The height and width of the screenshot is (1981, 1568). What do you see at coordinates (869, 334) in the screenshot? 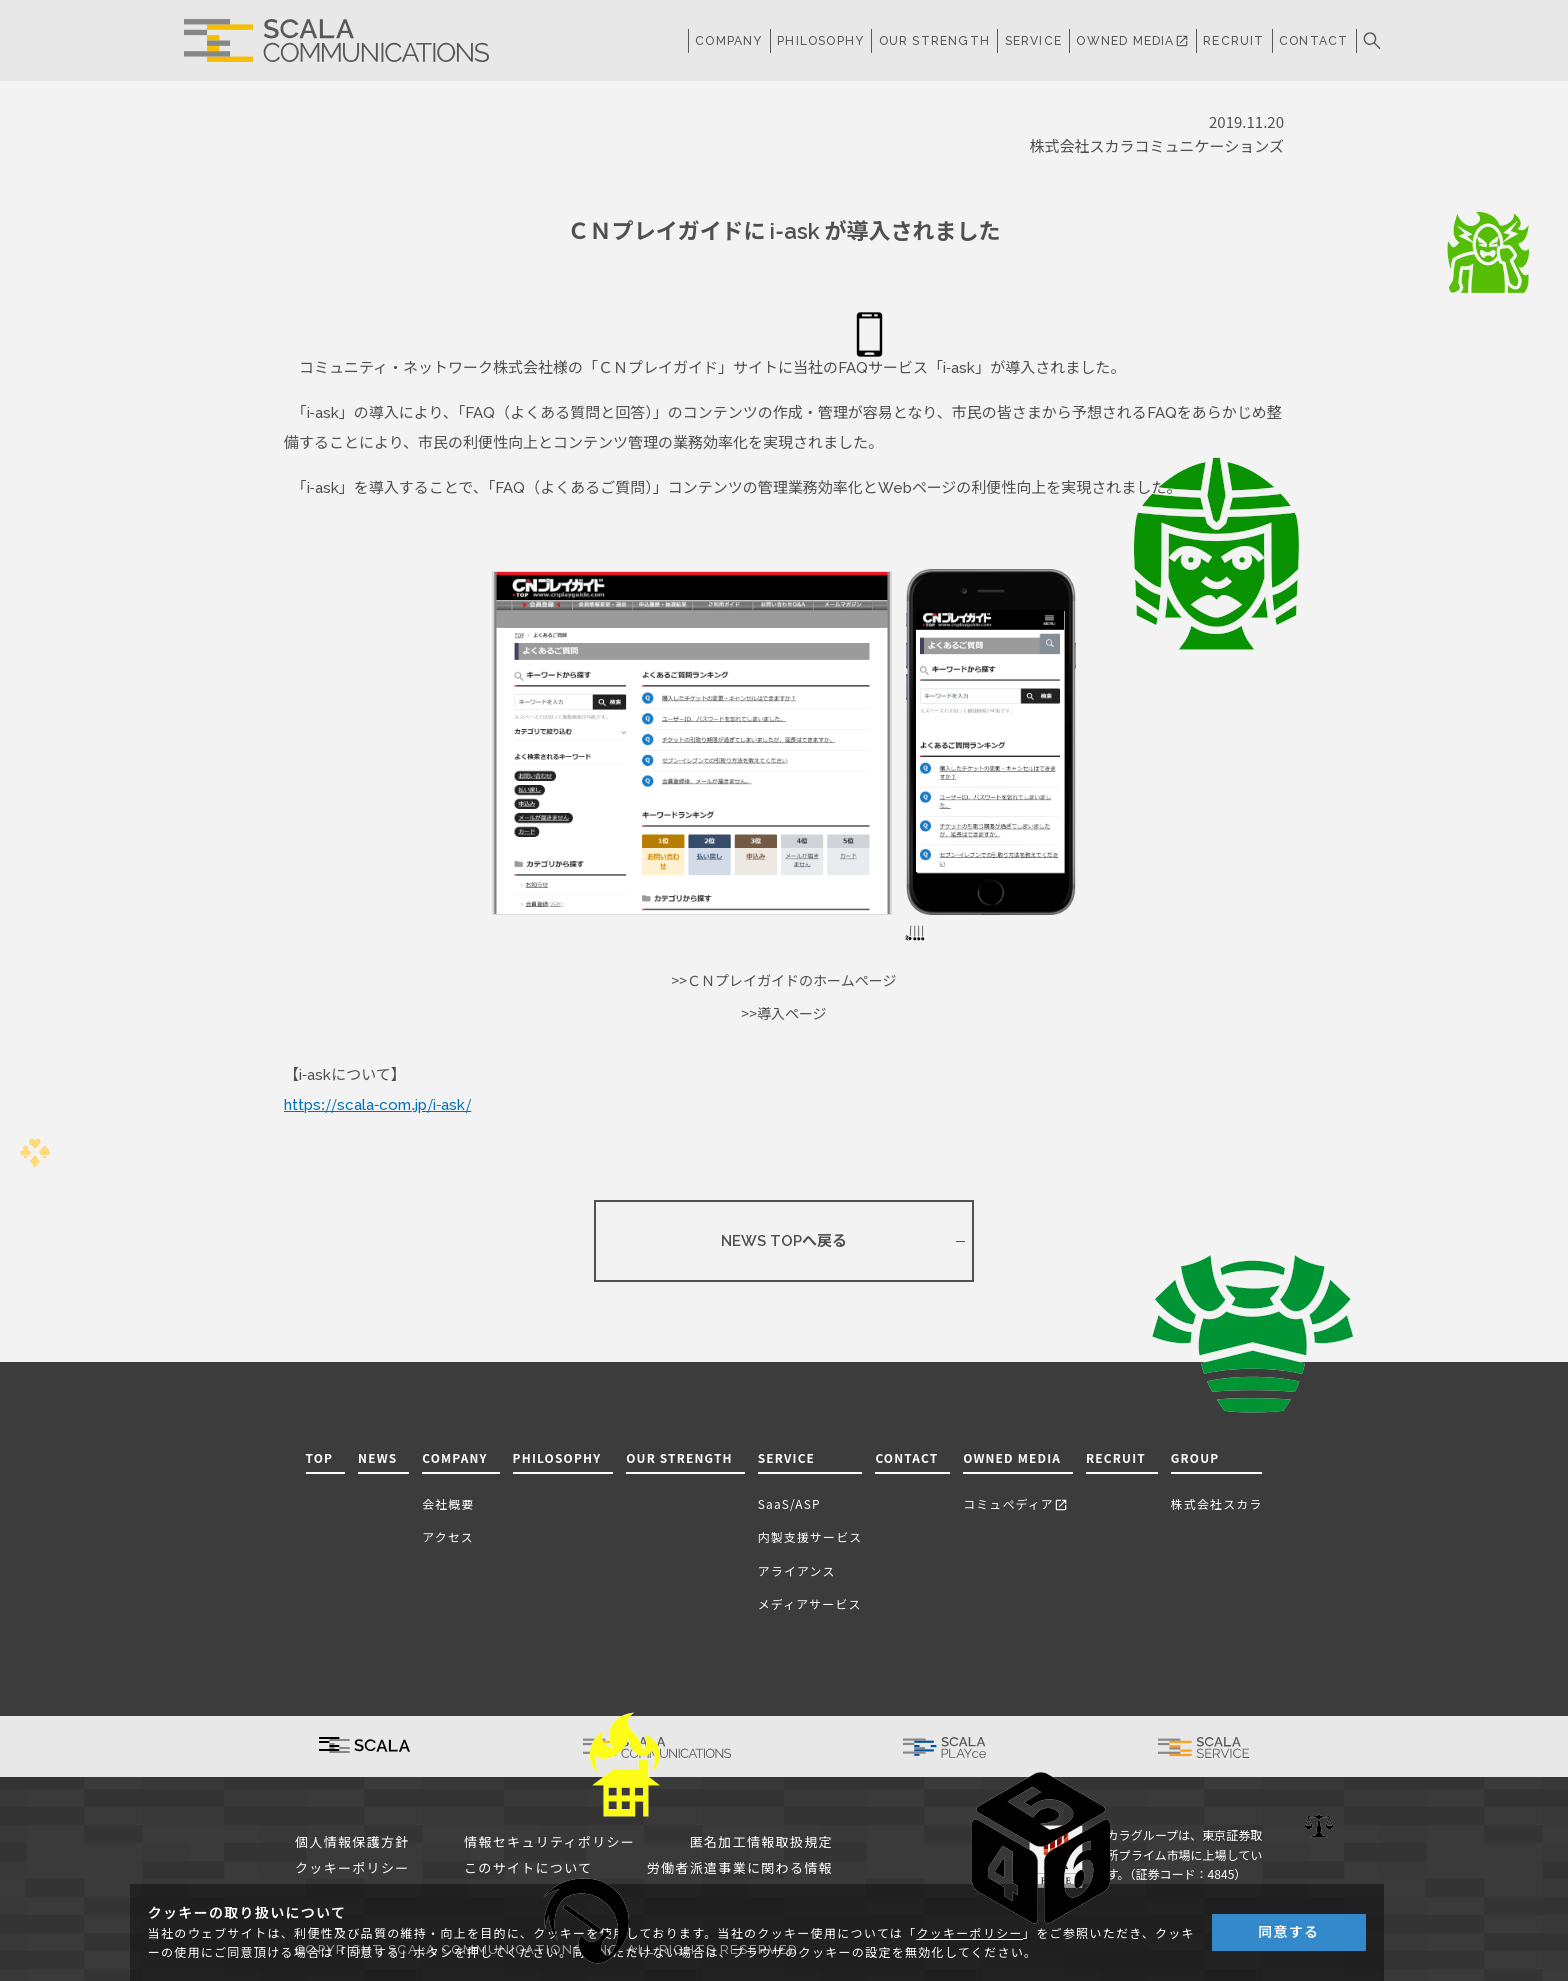
I see `indicates mobile device or smartphone compatibility` at bounding box center [869, 334].